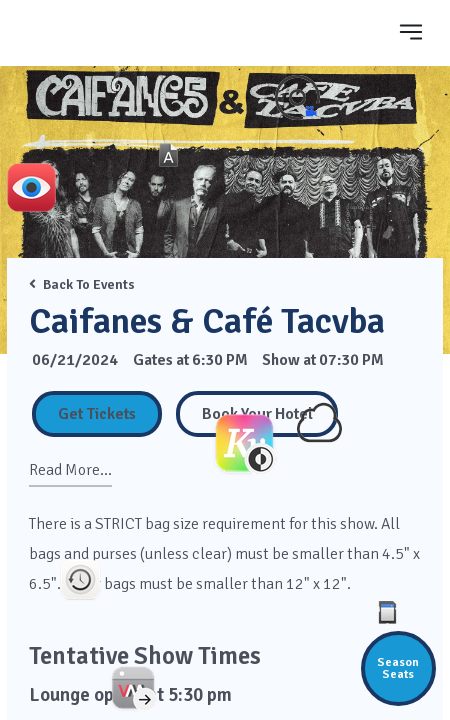 This screenshot has width=450, height=720. Describe the element at coordinates (319, 422) in the screenshot. I see `access internet or cloud-based applications` at that location.